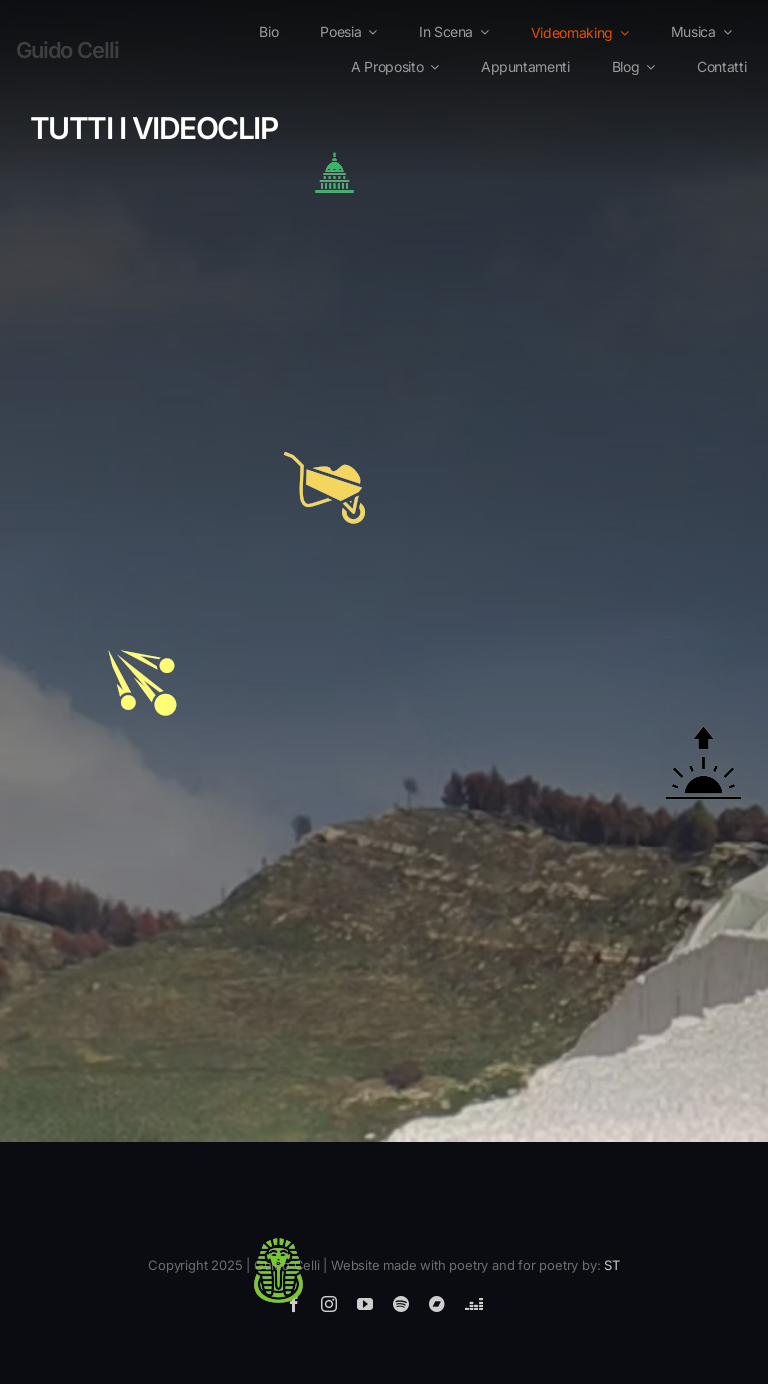 Image resolution: width=768 pixels, height=1384 pixels. I want to click on access government or legislative information, so click(334, 172).